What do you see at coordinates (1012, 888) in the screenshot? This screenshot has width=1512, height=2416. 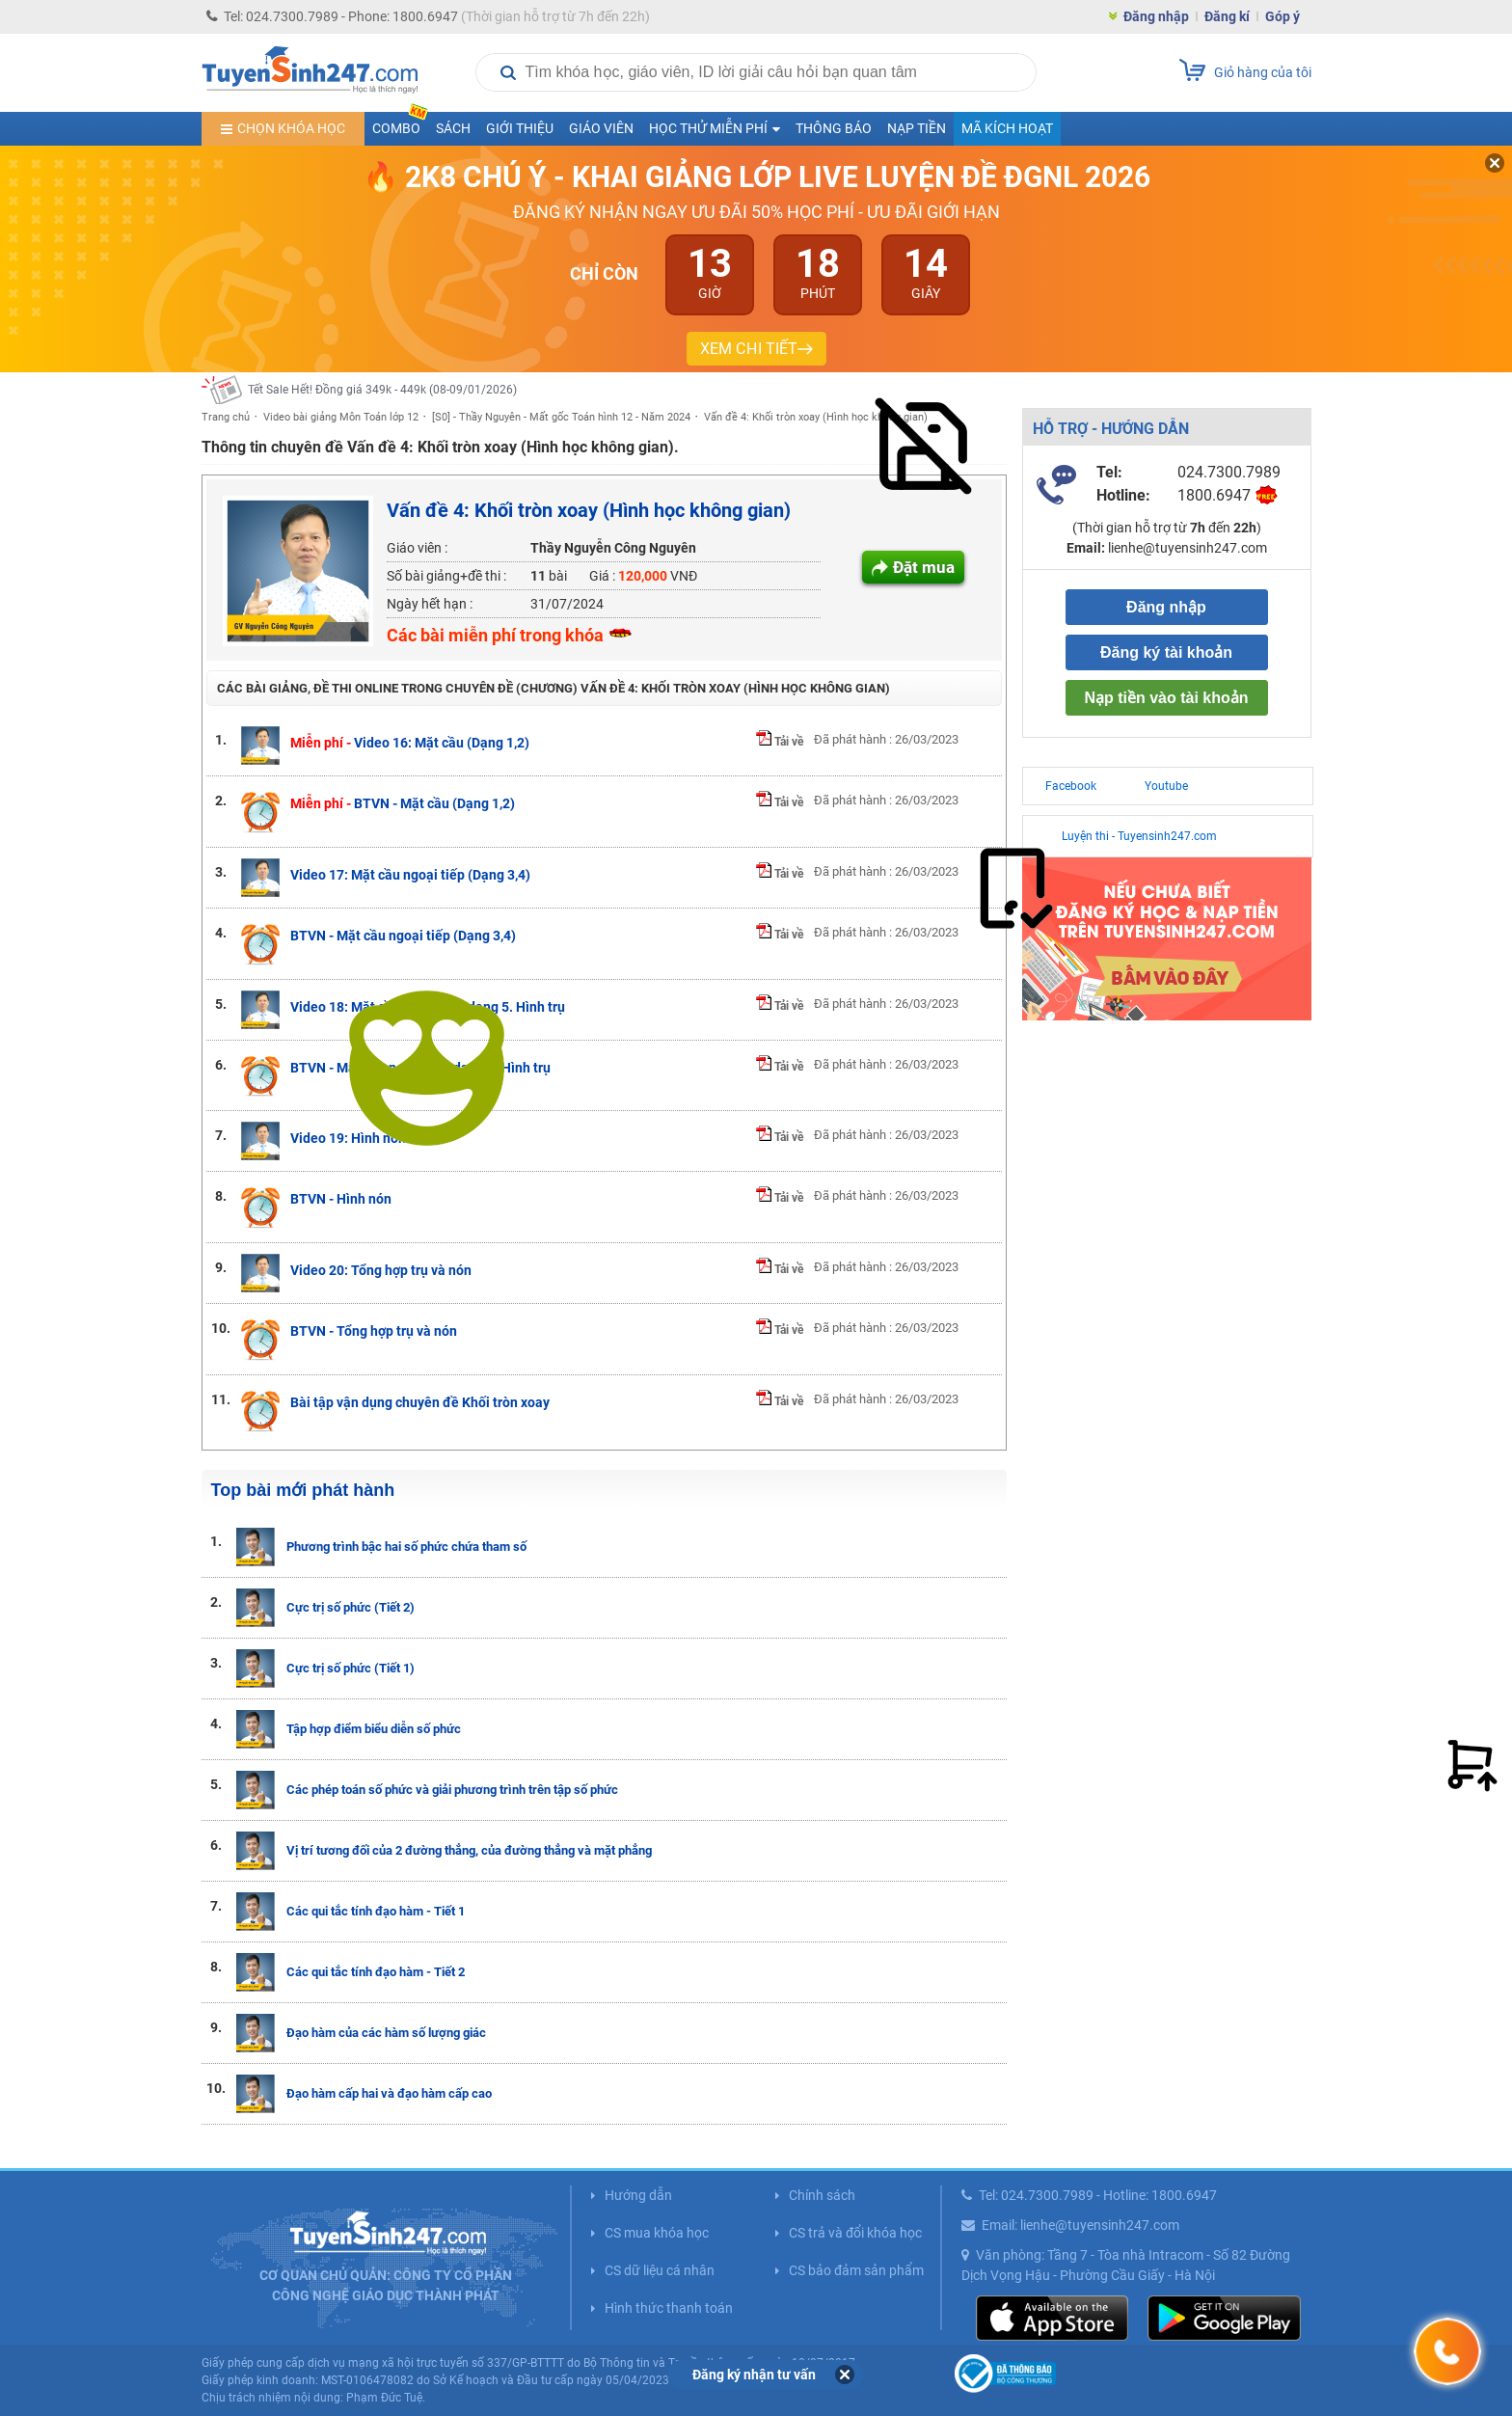 I see `tablet device successfully connected` at bounding box center [1012, 888].